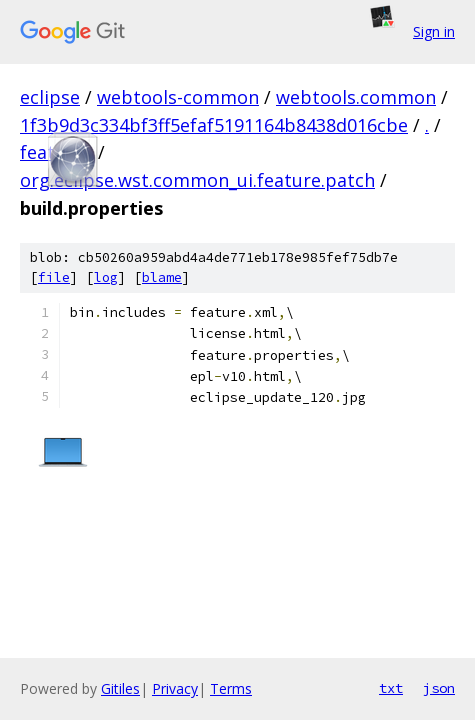 The height and width of the screenshot is (720, 475). I want to click on access stocks preferences or settings, so click(382, 16).